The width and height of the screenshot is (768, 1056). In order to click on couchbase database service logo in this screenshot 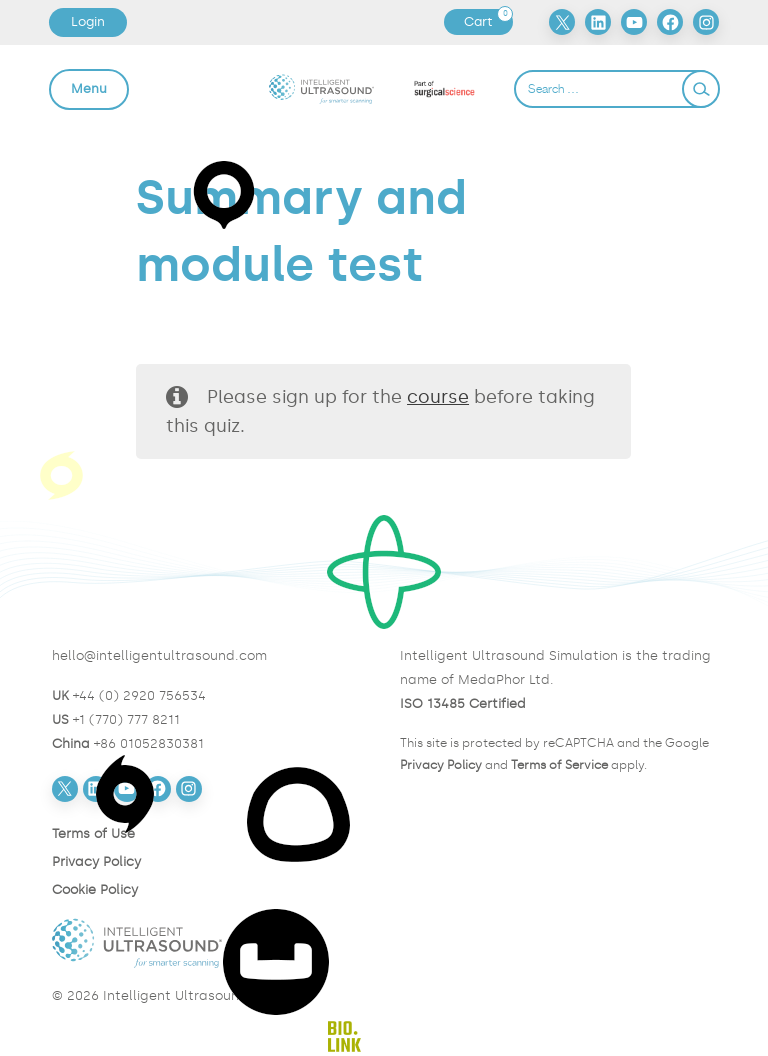, I will do `click(276, 962)`.